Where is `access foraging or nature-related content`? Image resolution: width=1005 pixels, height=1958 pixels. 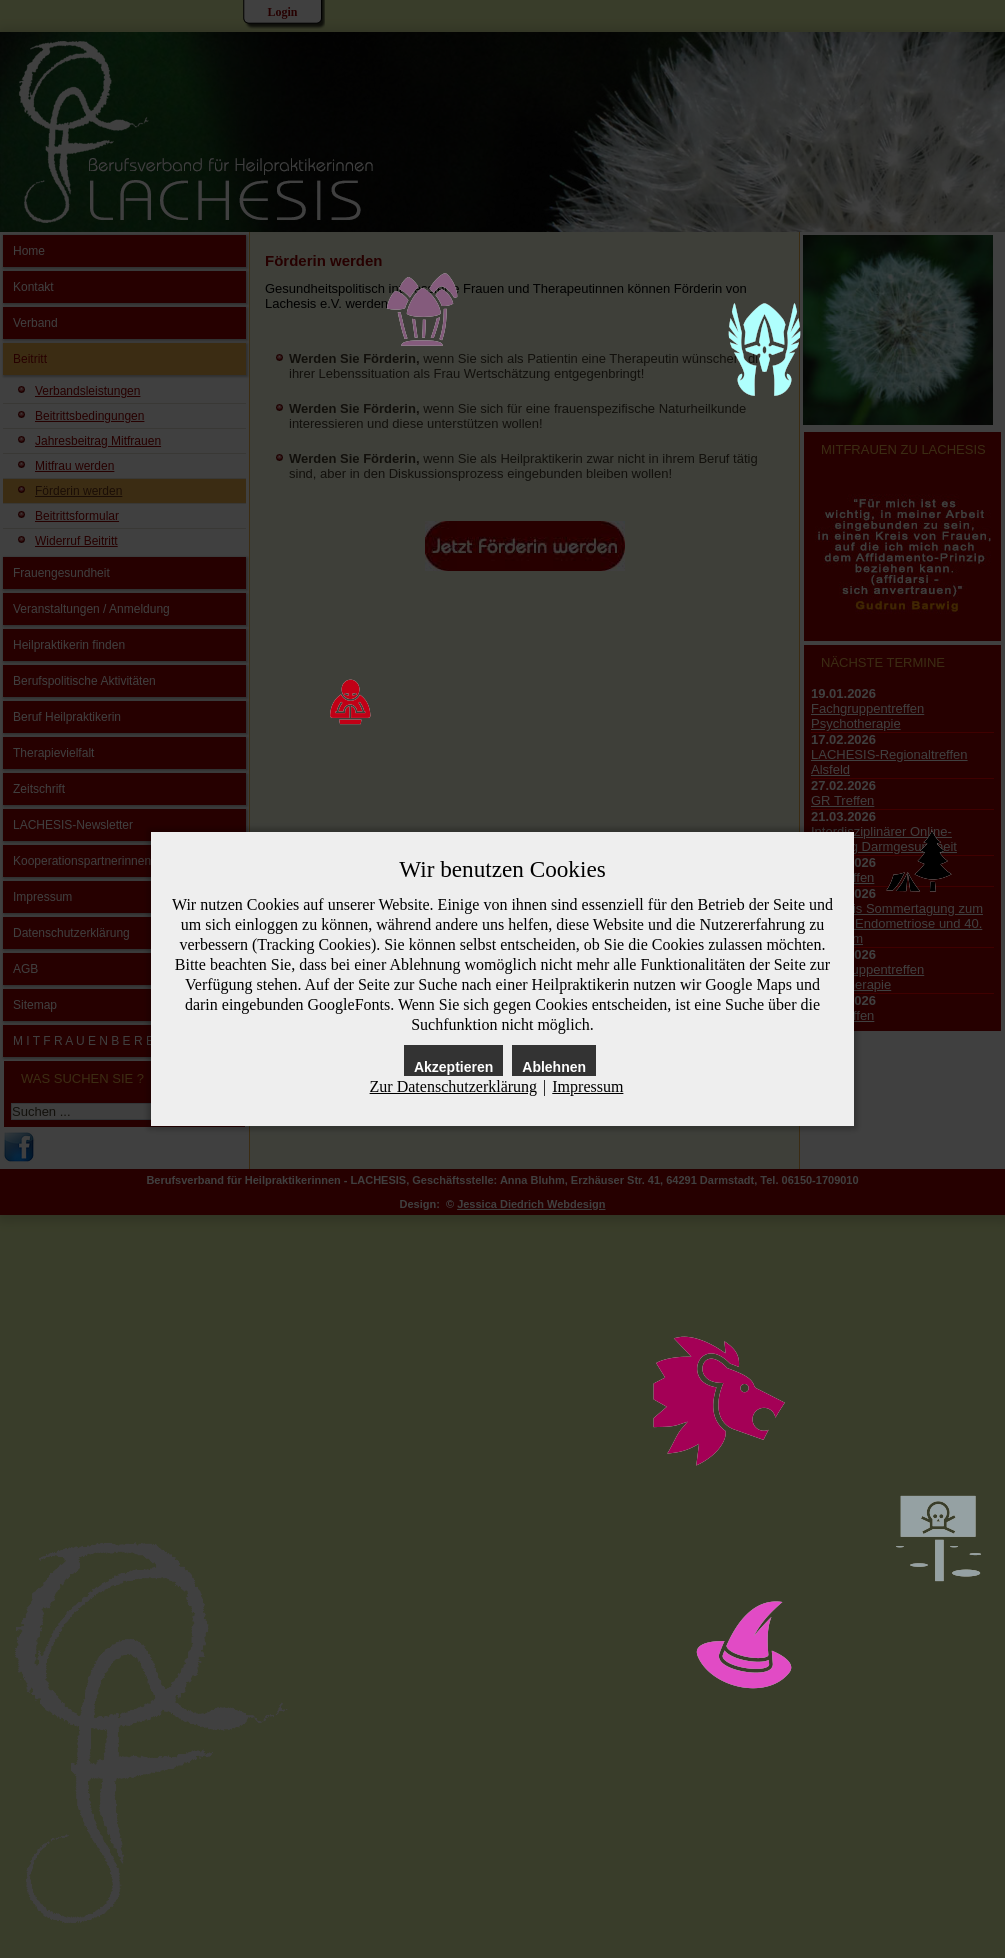 access foraging or nature-related content is located at coordinates (422, 309).